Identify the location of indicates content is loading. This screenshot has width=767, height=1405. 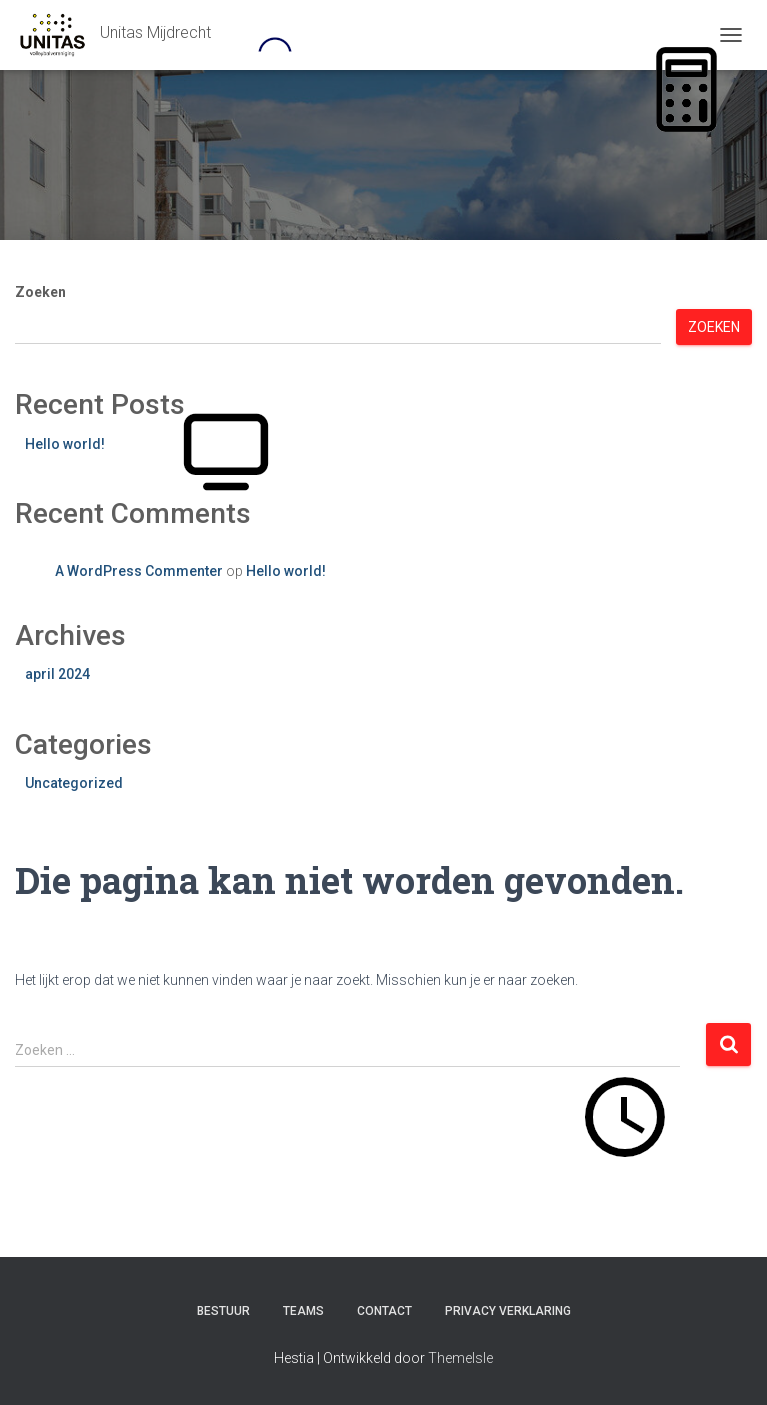
(275, 54).